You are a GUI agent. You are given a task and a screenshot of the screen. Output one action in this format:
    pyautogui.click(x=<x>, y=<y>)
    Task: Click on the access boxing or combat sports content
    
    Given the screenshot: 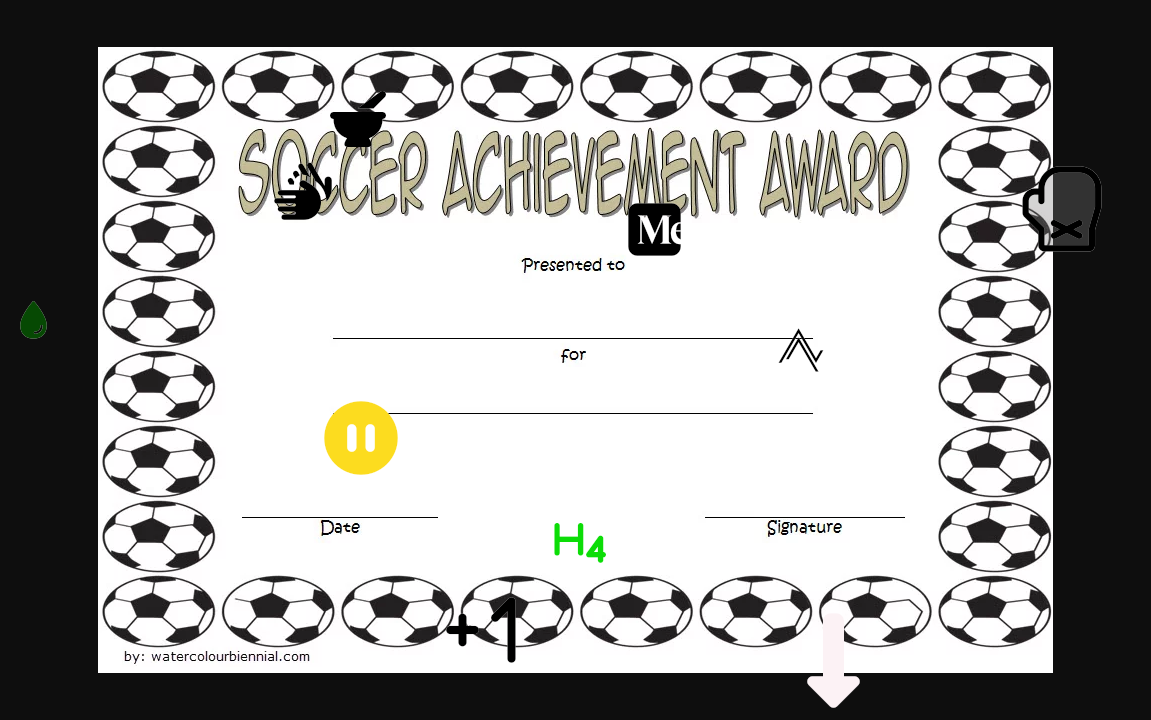 What is the action you would take?
    pyautogui.click(x=1063, y=210)
    